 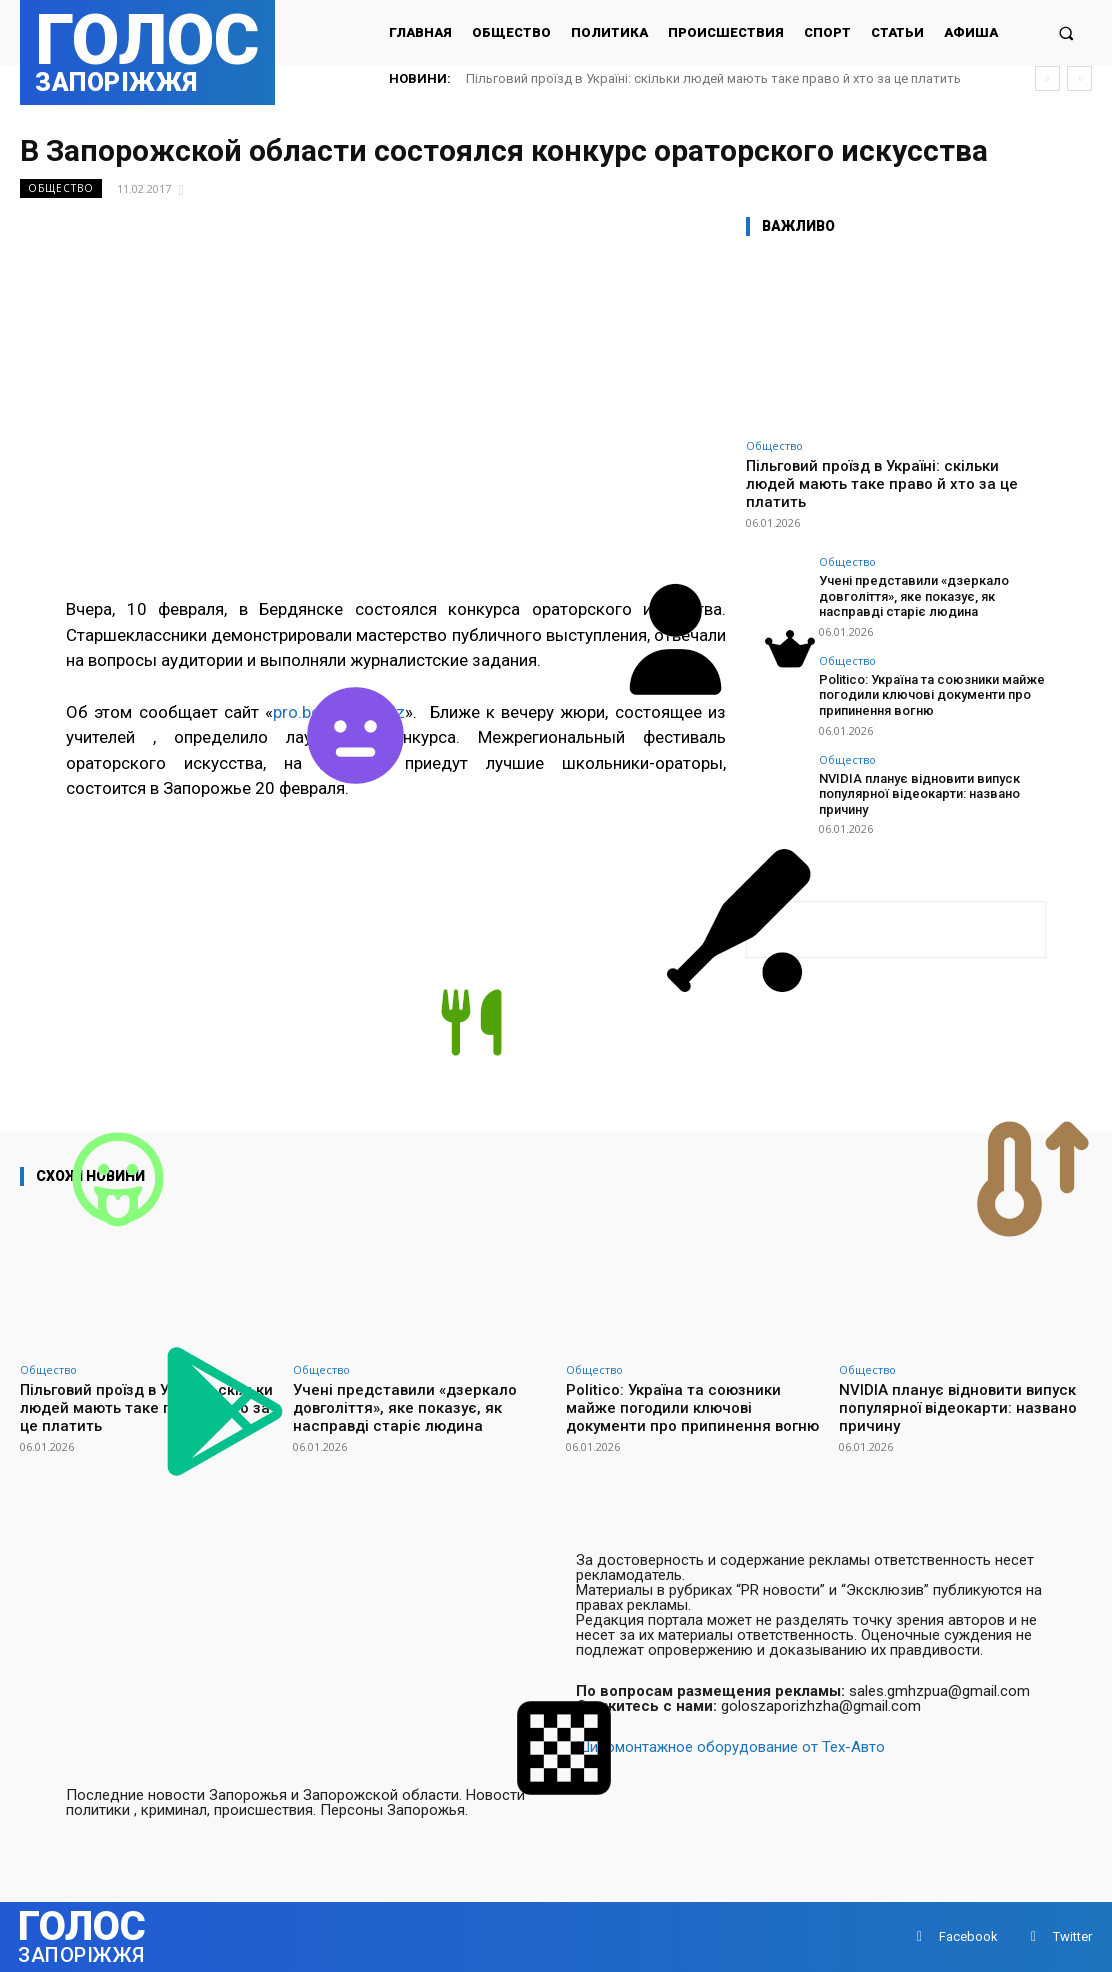 I want to click on increase temperature setting, so click(x=1031, y=1179).